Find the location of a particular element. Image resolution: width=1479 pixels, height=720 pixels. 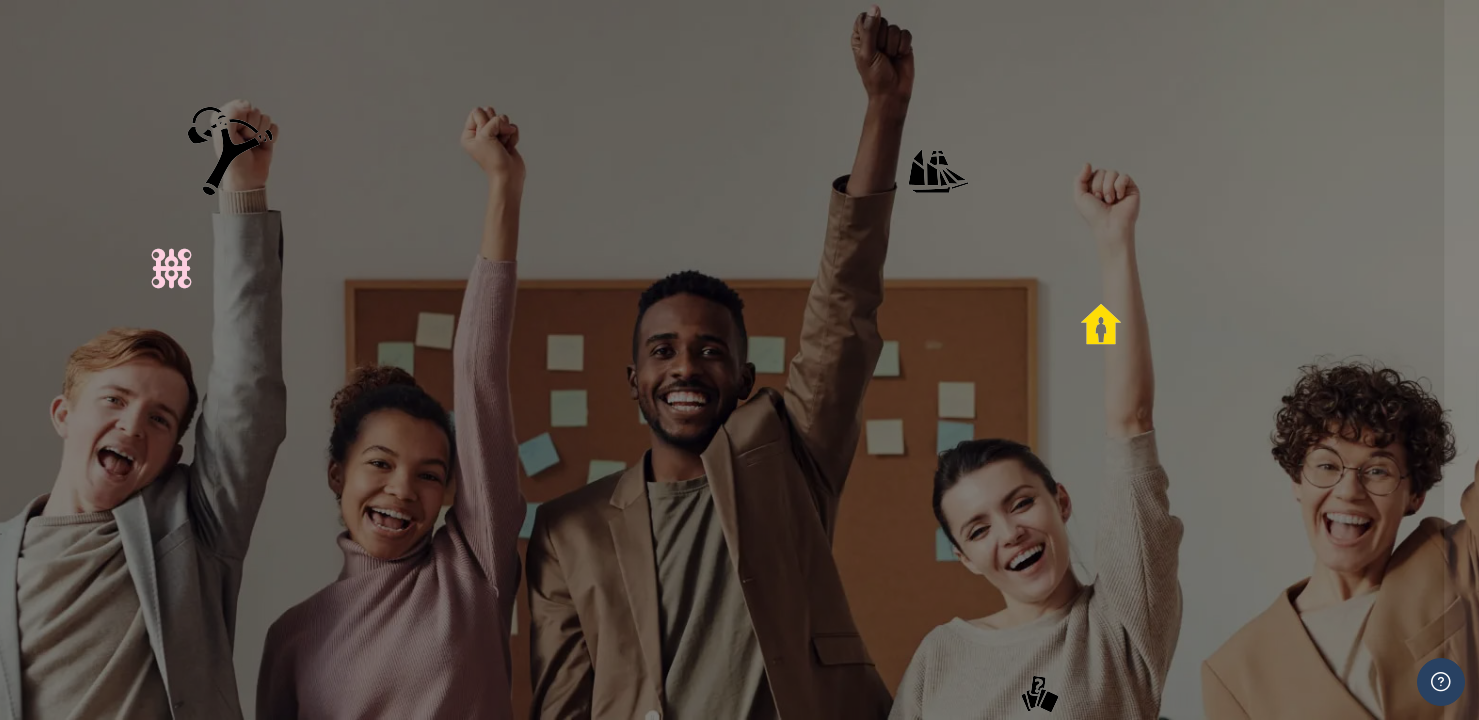

view player home base or headquarters is located at coordinates (1101, 324).